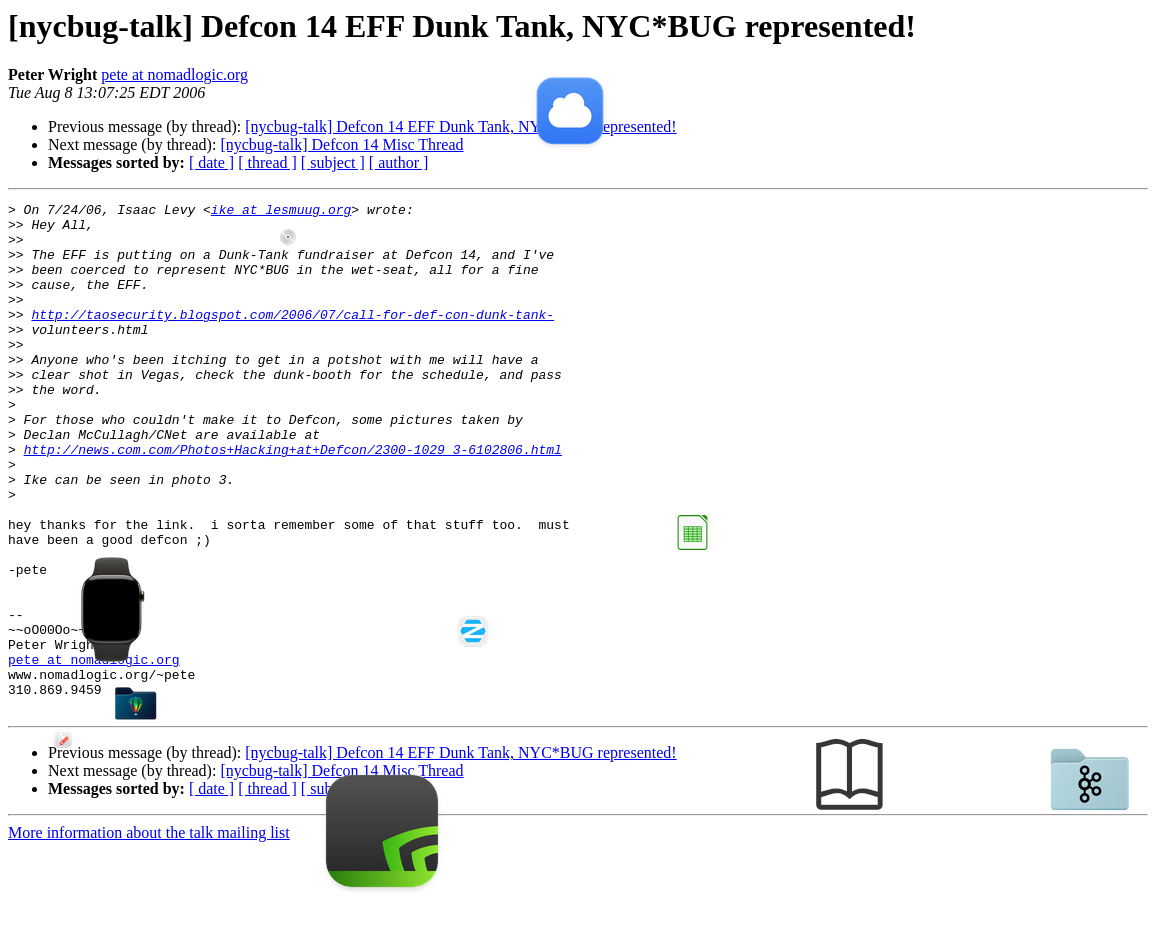  Describe the element at coordinates (473, 631) in the screenshot. I see `open zorin os system settings or app launcher` at that location.